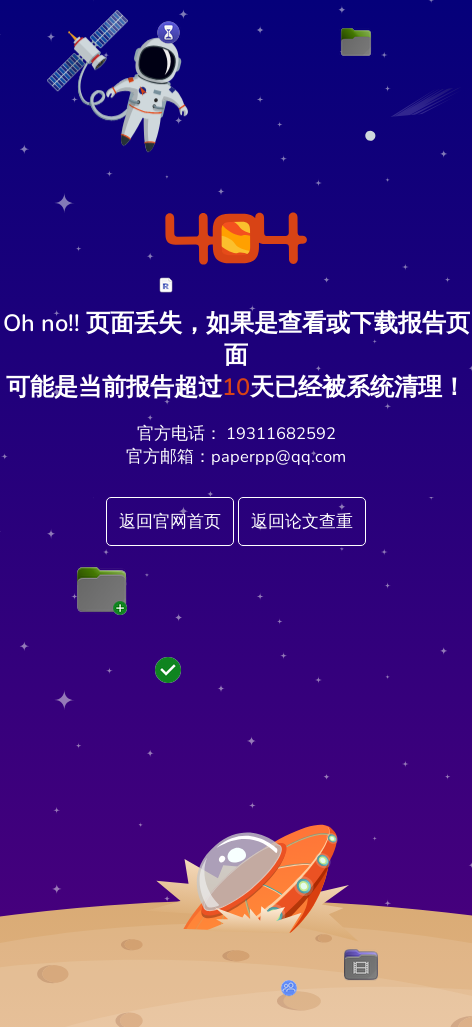  What do you see at coordinates (166, 285) in the screenshot?
I see `an R programming language source file` at bounding box center [166, 285].